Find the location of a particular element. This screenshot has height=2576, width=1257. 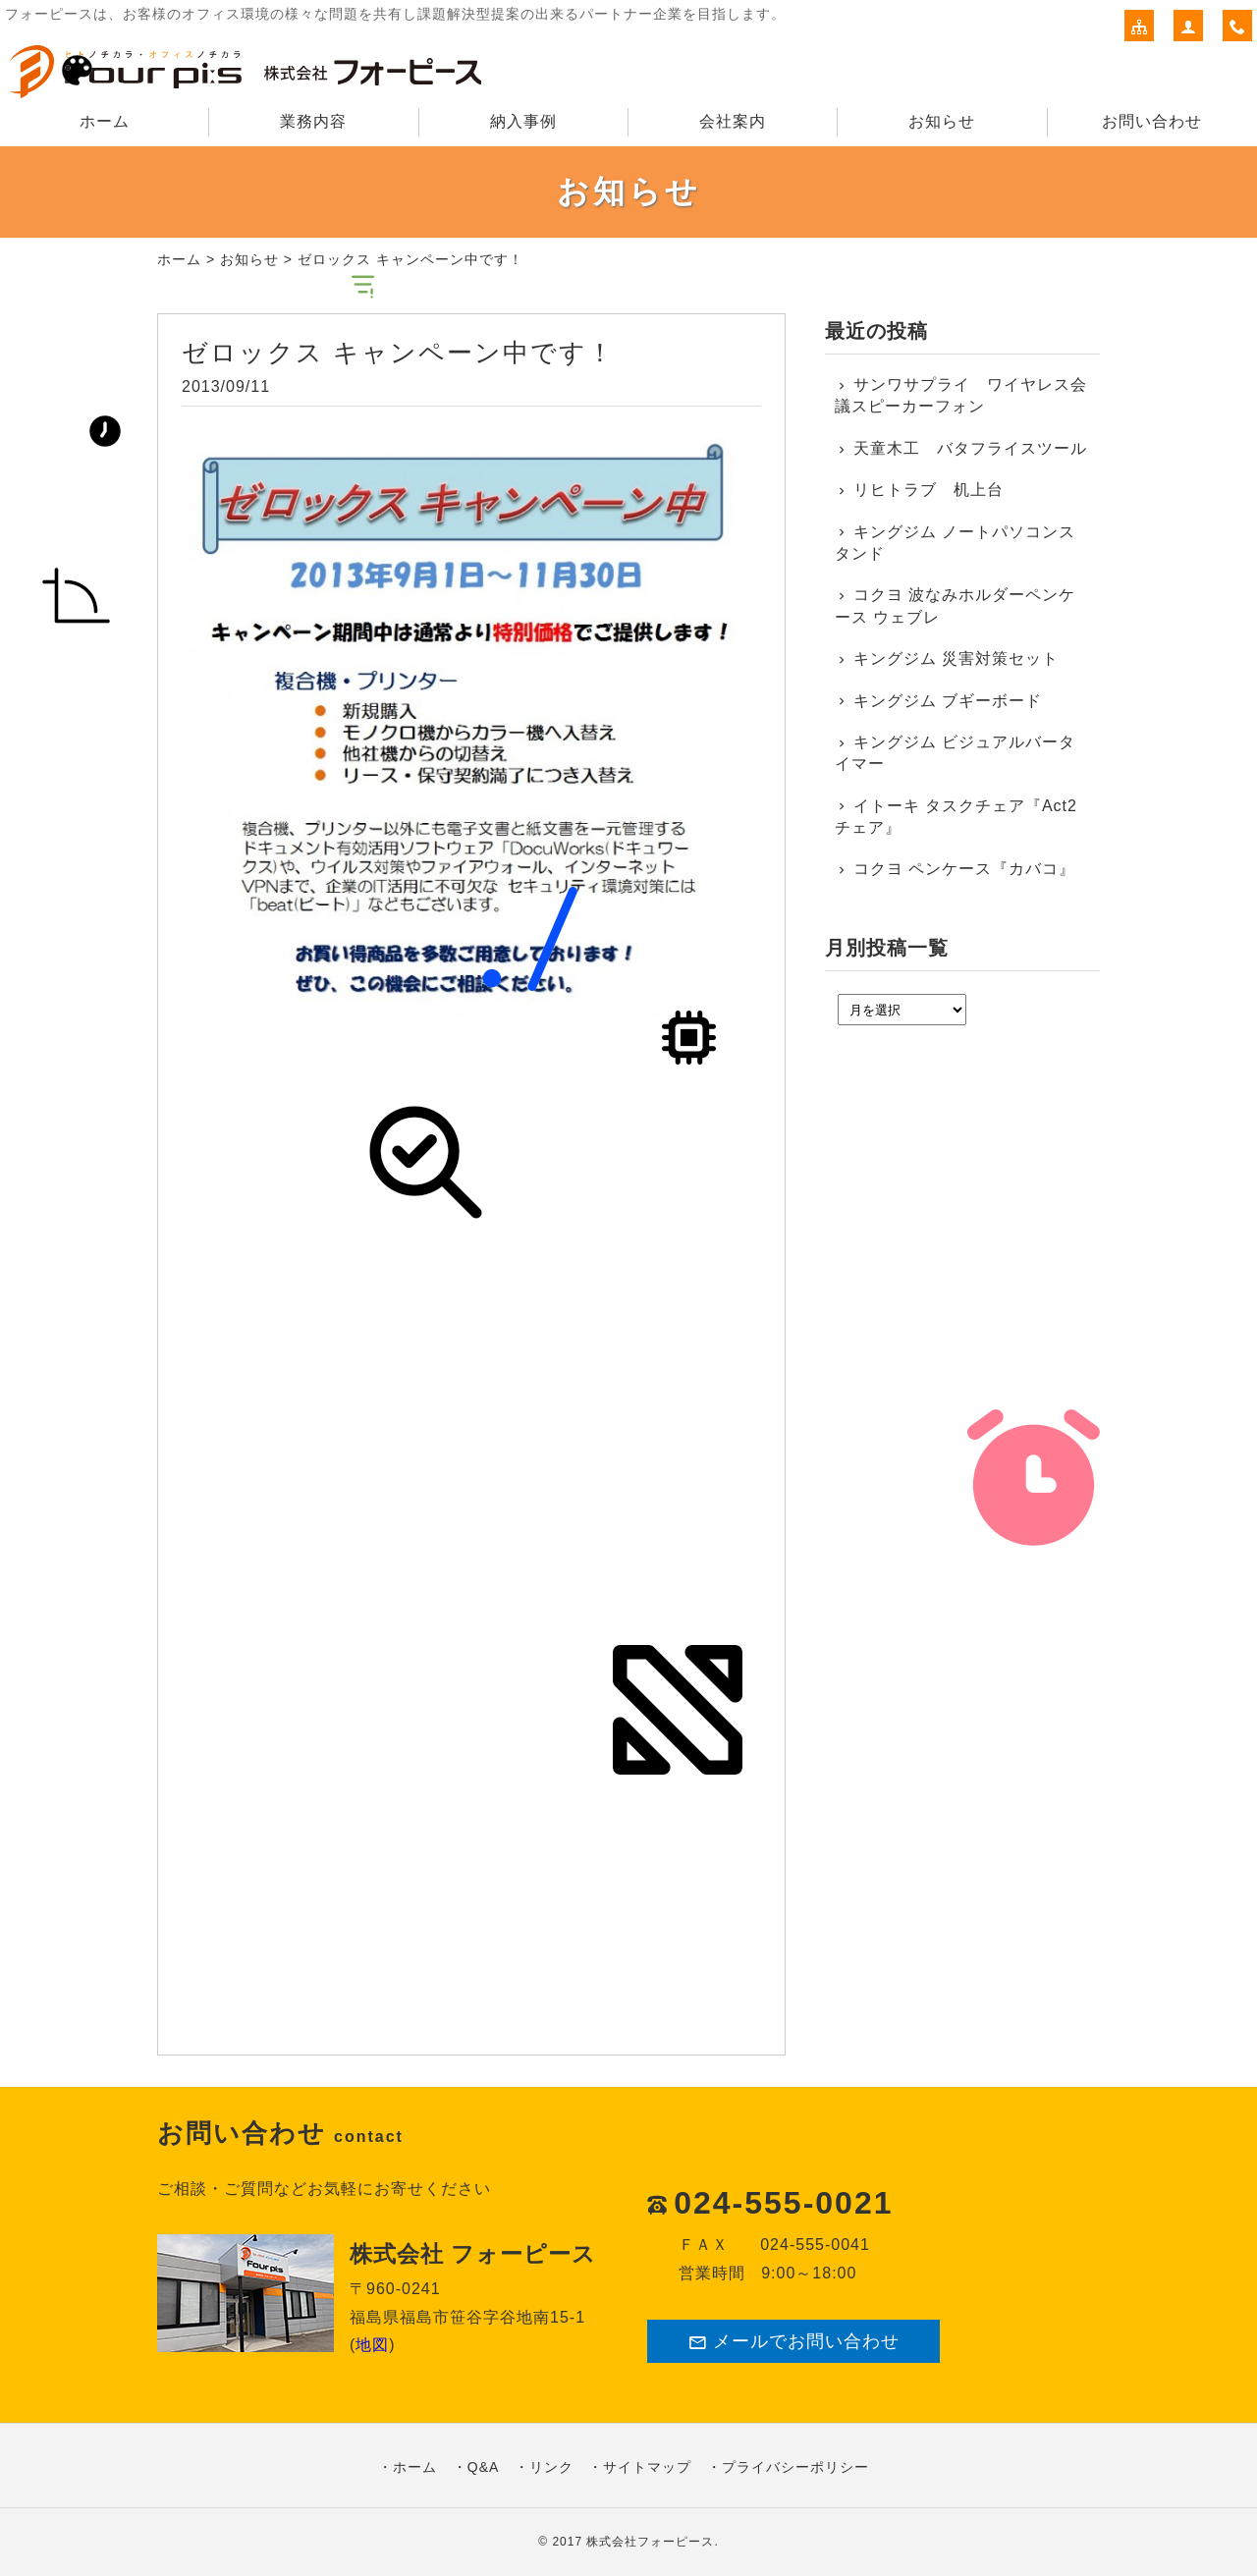

view hardware or processor information is located at coordinates (688, 1037).